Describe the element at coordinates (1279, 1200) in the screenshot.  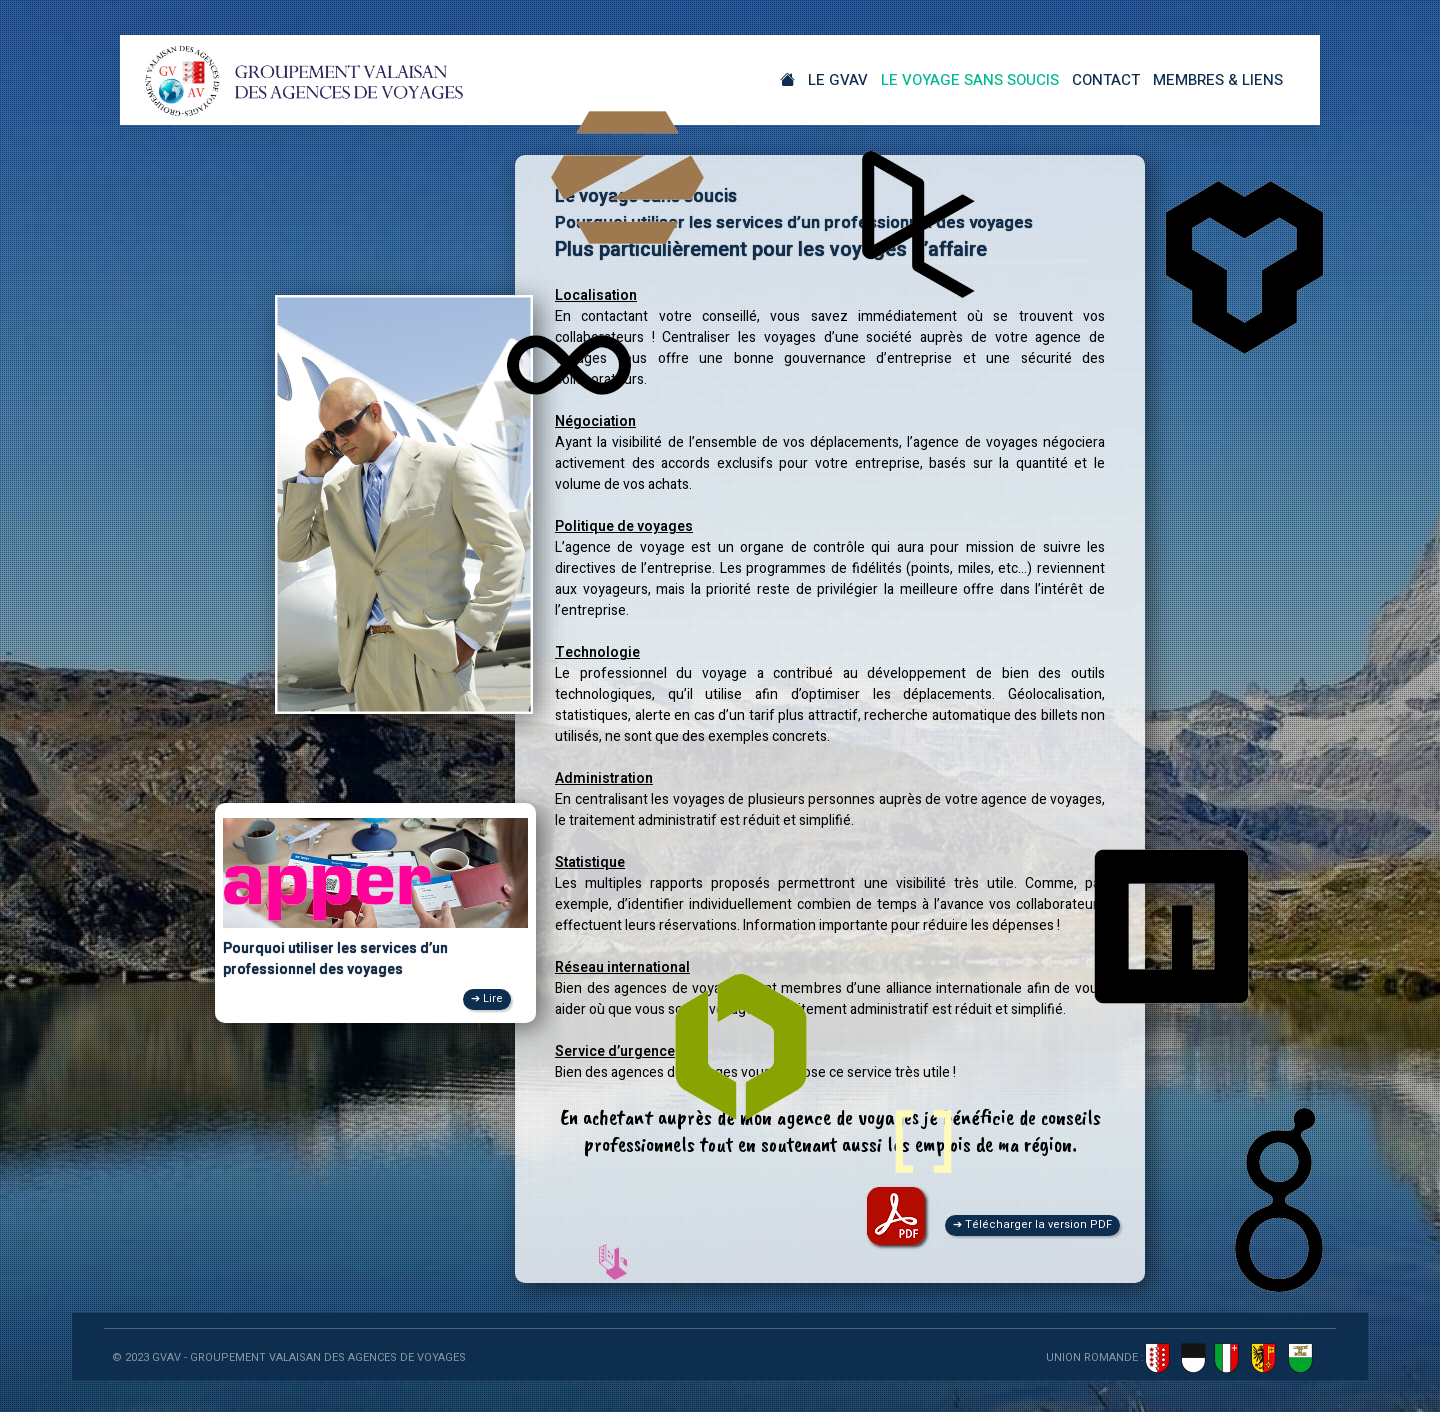
I see `greenhouse recruiting software logo` at that location.